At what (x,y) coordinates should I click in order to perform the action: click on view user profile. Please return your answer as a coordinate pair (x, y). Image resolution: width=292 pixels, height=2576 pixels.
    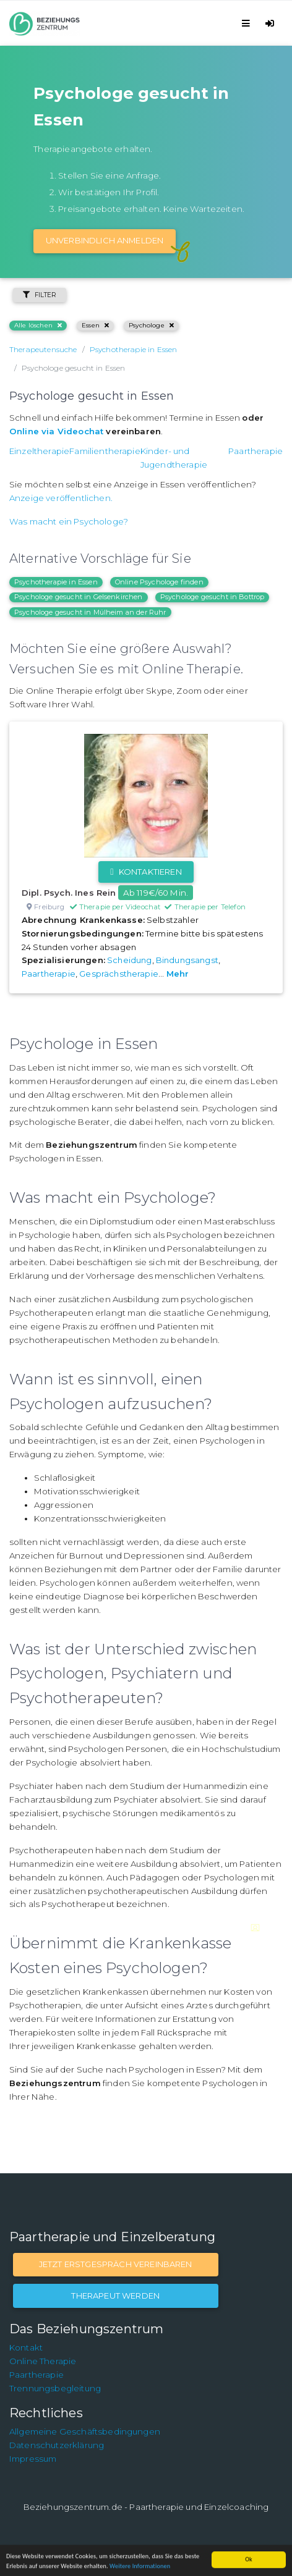
    Looking at the image, I should click on (255, 1927).